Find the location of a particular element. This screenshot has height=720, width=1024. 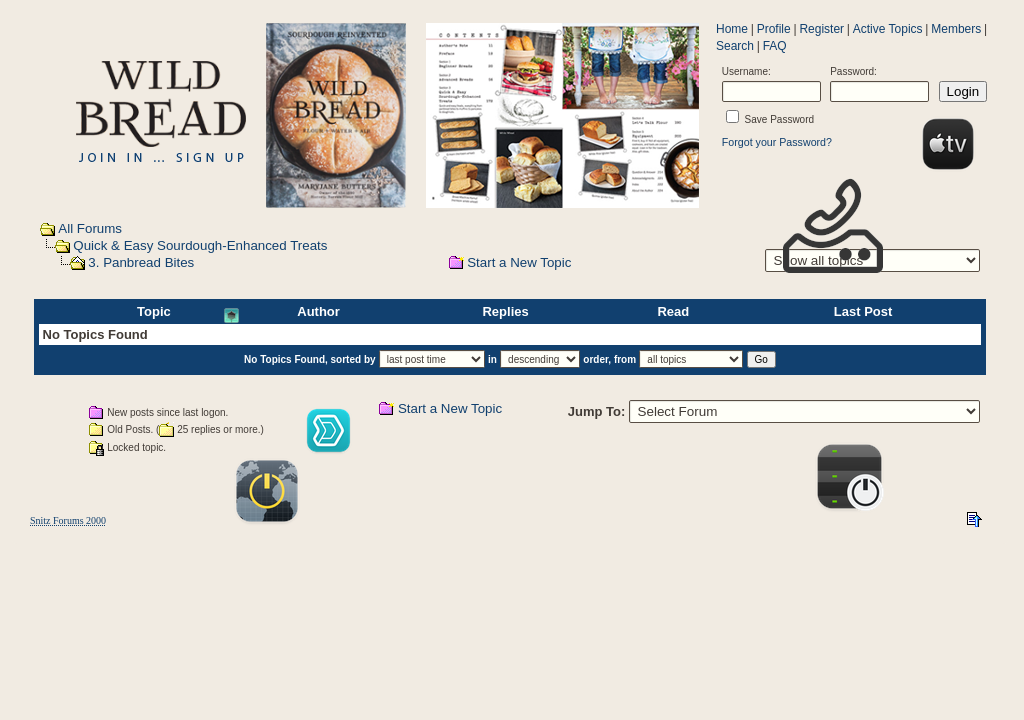

indicates modem or dial-up connection status is located at coordinates (833, 223).